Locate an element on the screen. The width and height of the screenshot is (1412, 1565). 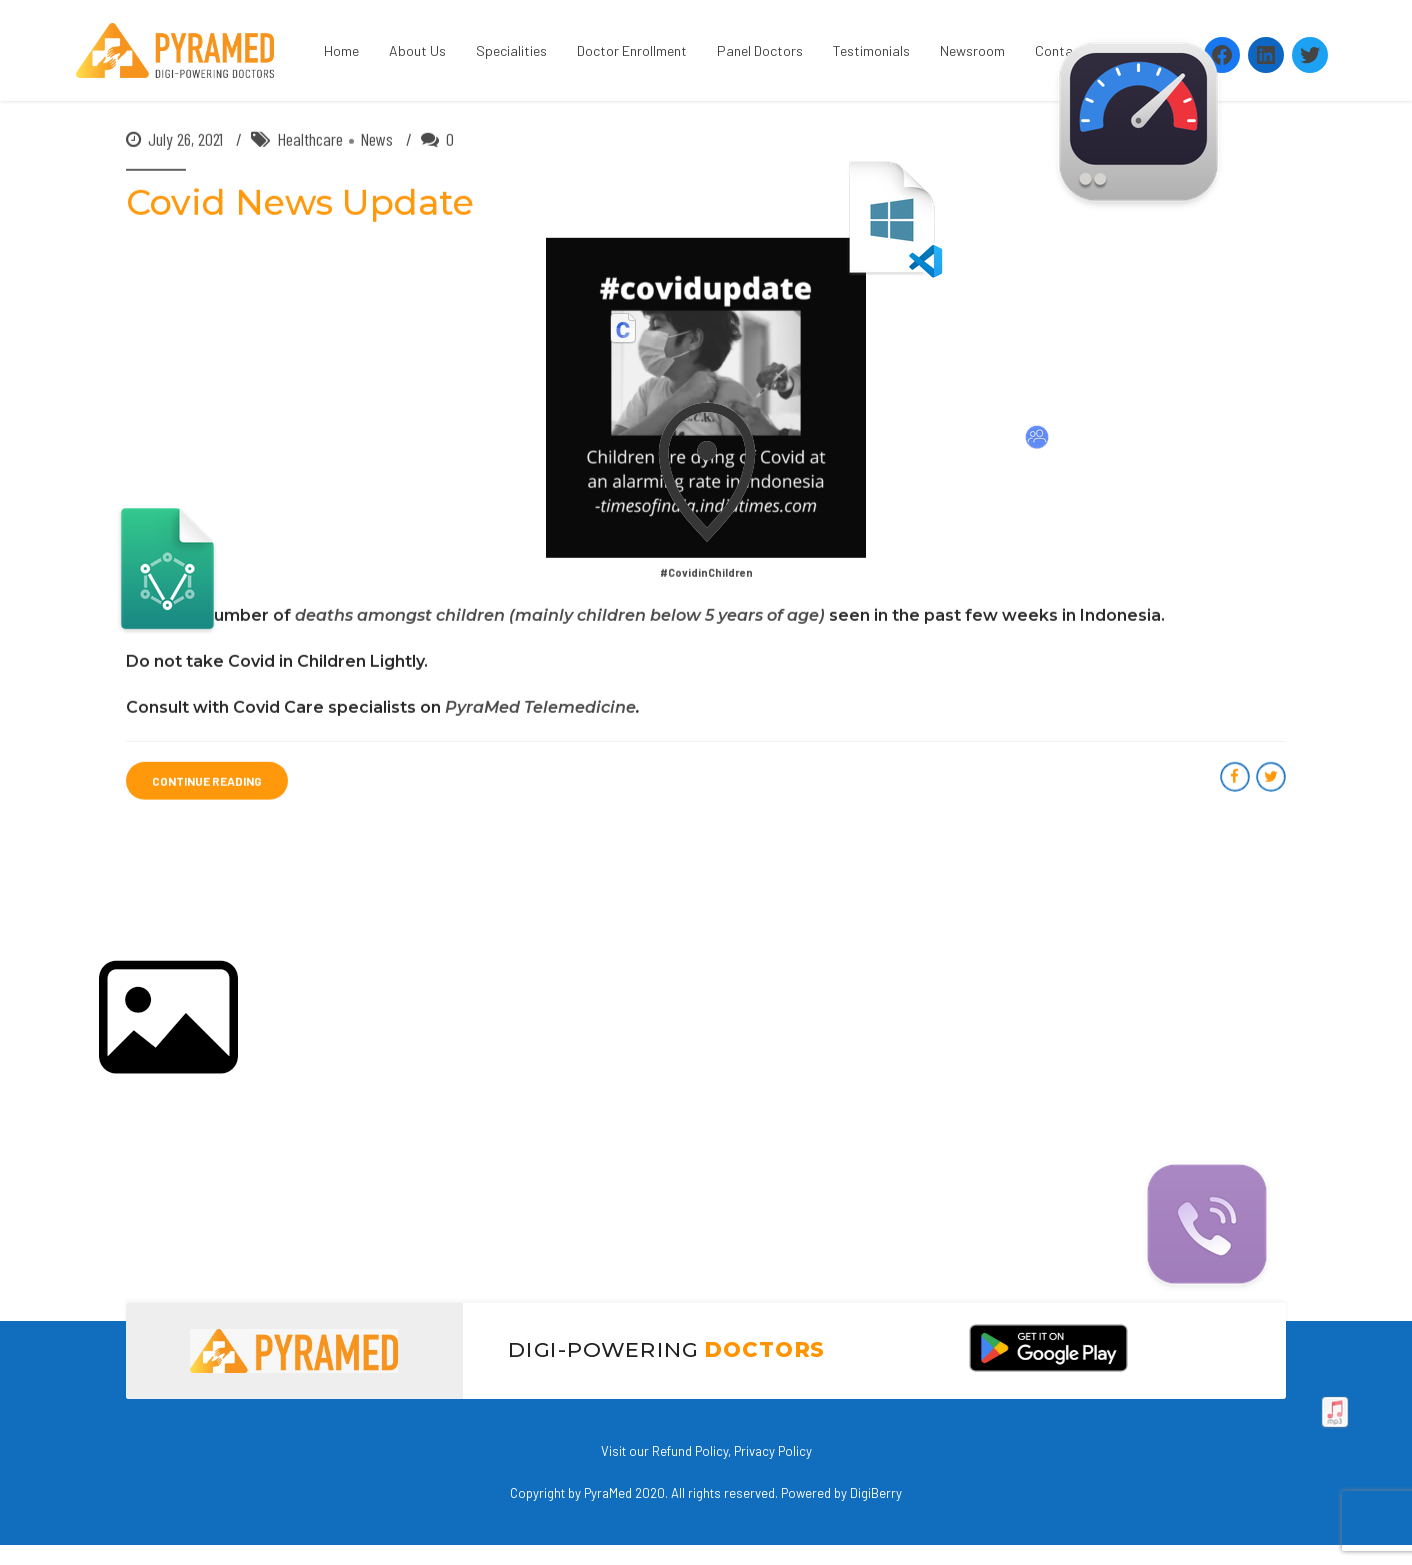
an mp3 audio file is located at coordinates (1335, 1412).